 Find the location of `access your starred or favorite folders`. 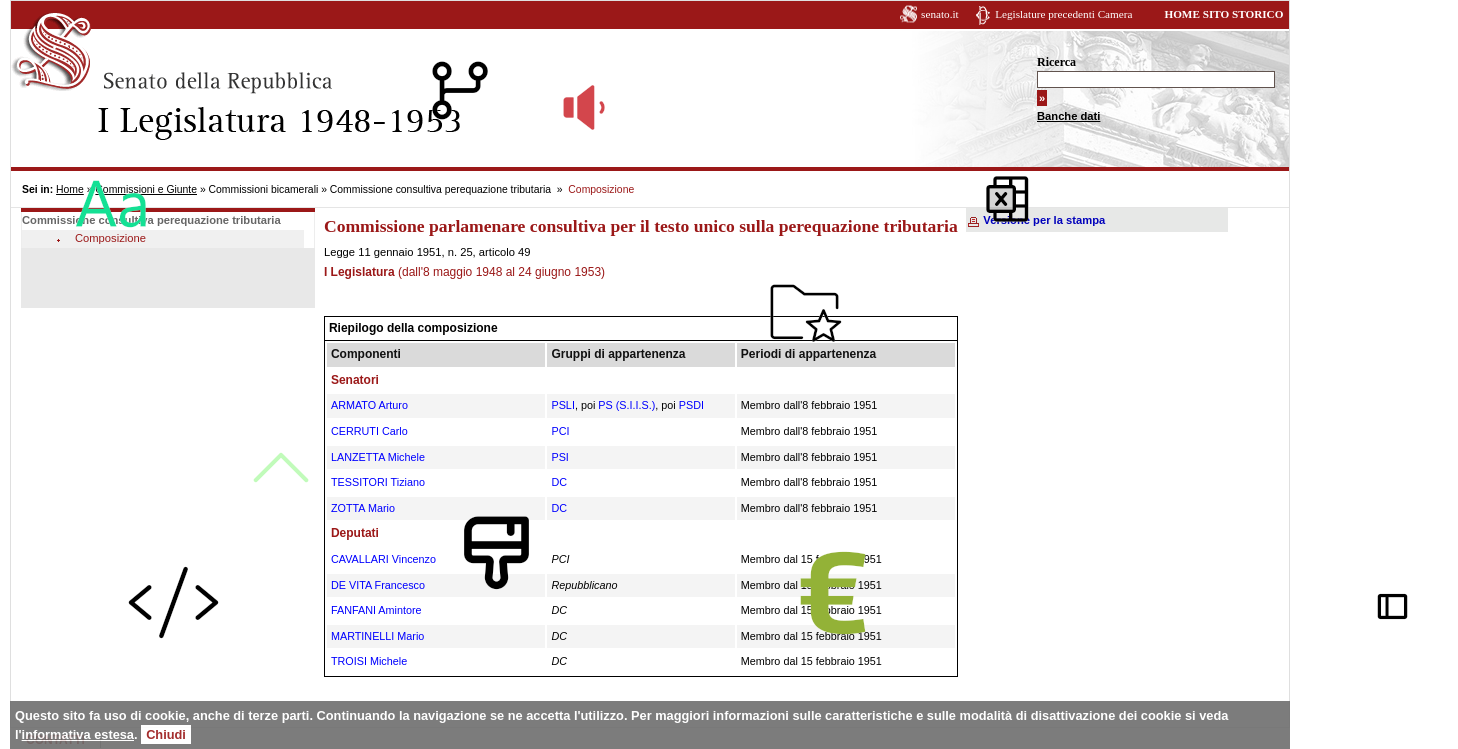

access your starred or favorite folders is located at coordinates (804, 310).